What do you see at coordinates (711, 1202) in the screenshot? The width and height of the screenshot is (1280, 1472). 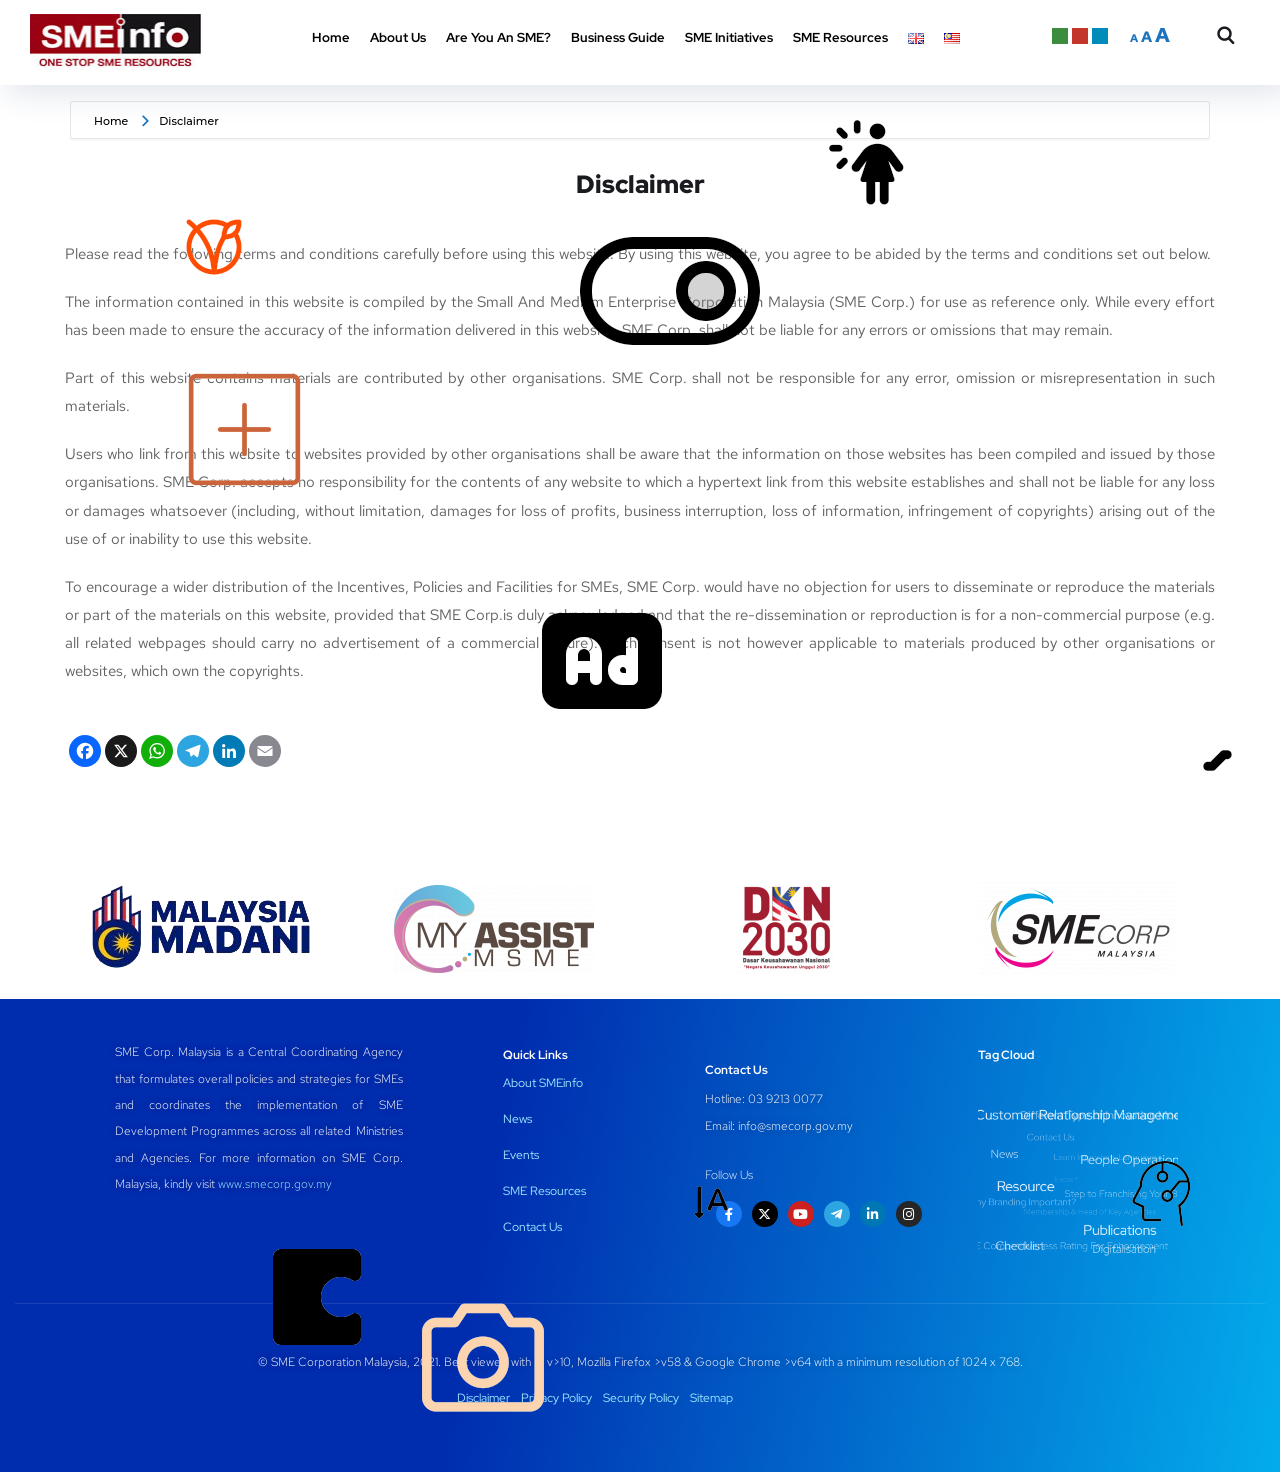 I see `rotate text to vertical orientation` at bounding box center [711, 1202].